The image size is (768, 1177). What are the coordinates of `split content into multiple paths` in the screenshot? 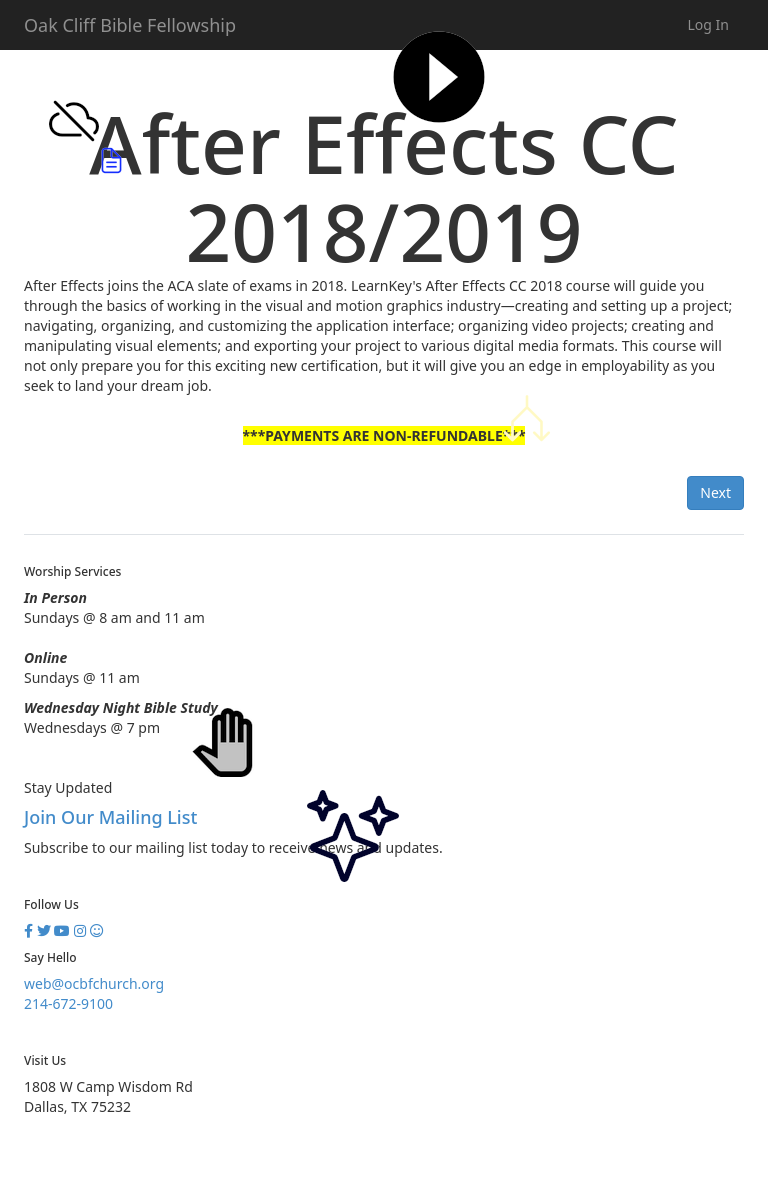 It's located at (527, 420).